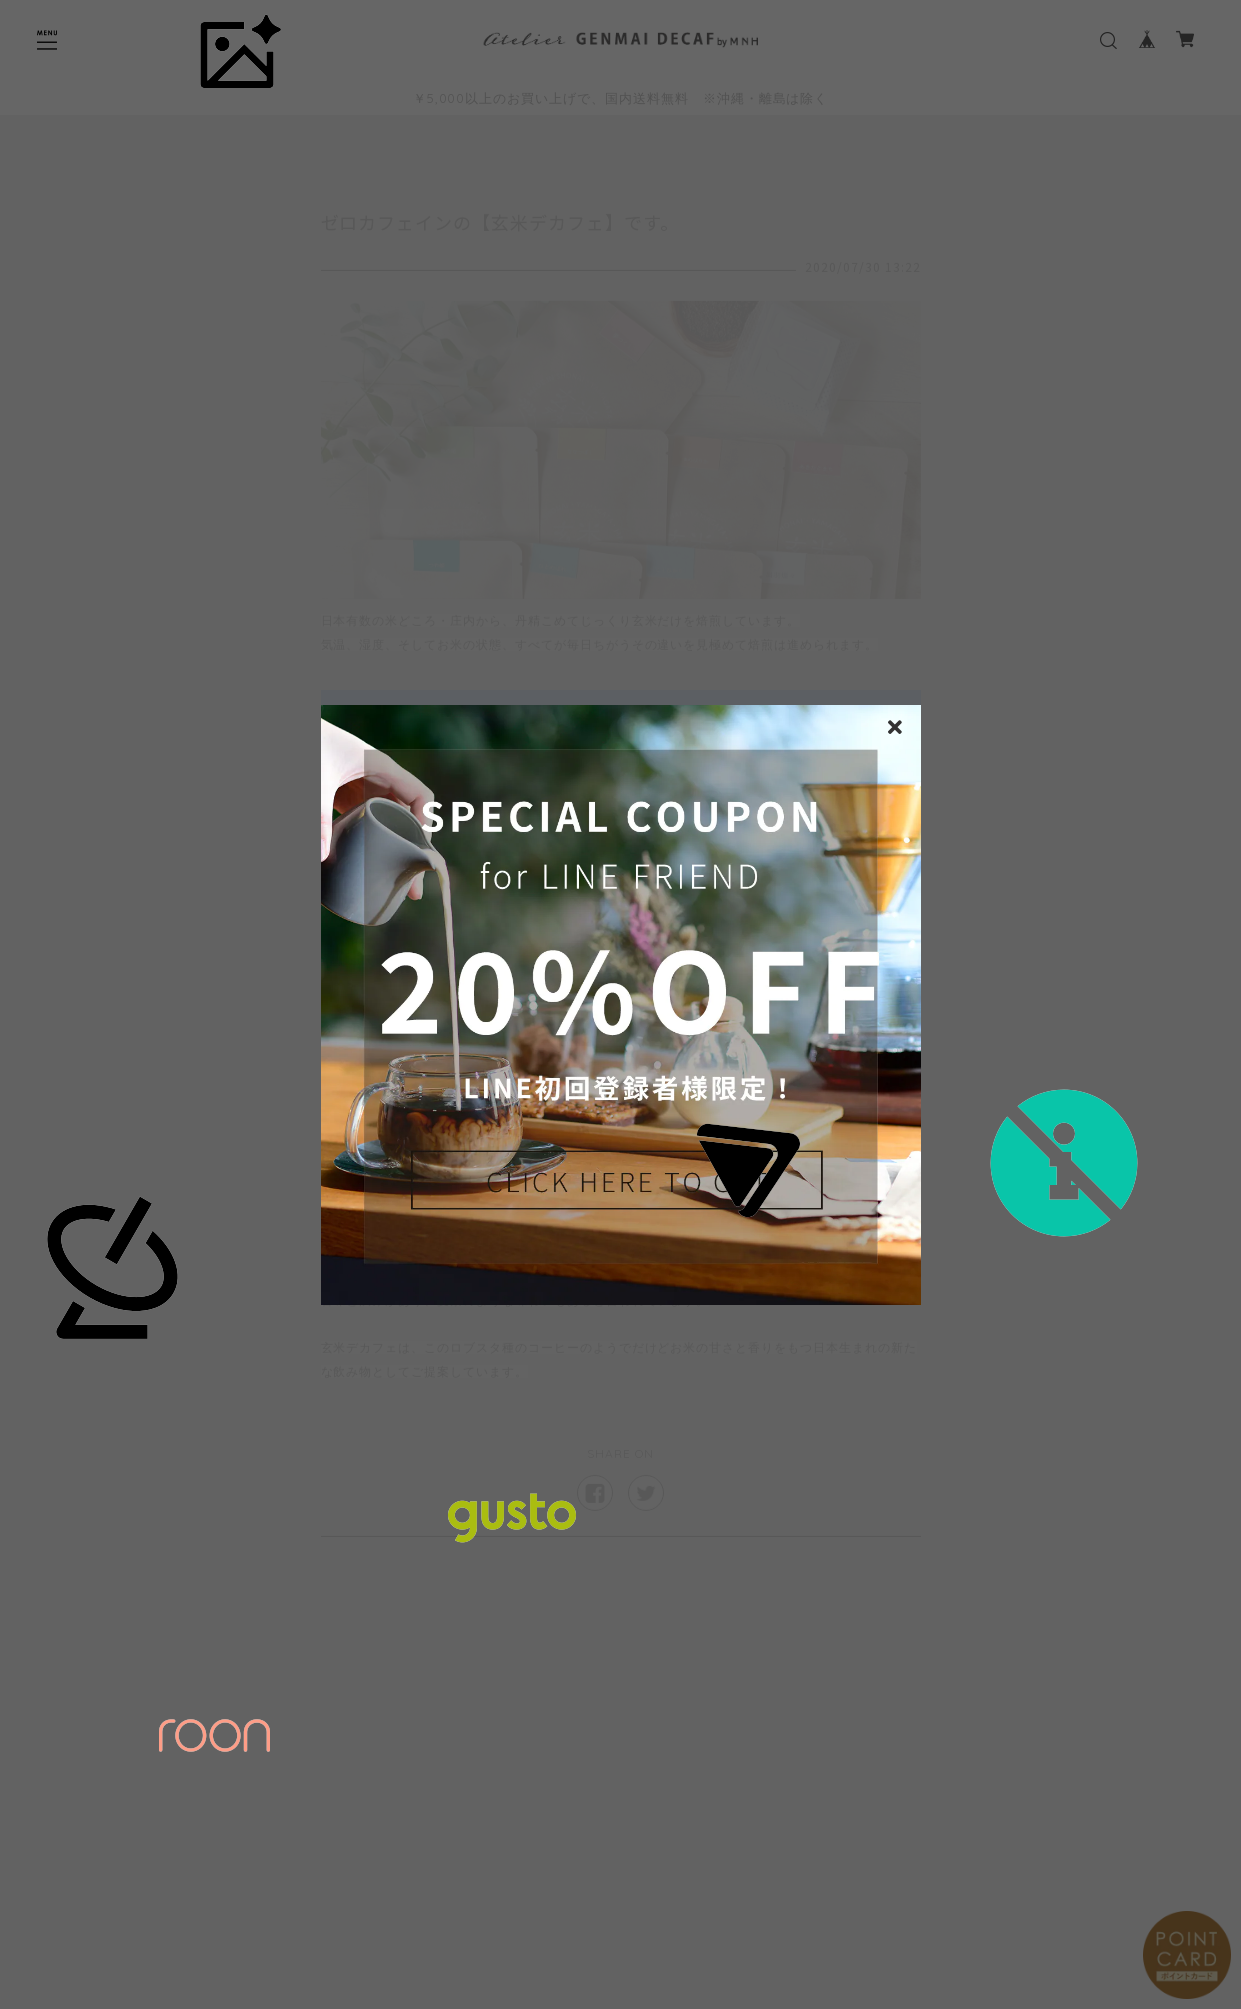 This screenshot has height=2009, width=1241. Describe the element at coordinates (748, 1170) in the screenshot. I see `open ProtonVPN app` at that location.